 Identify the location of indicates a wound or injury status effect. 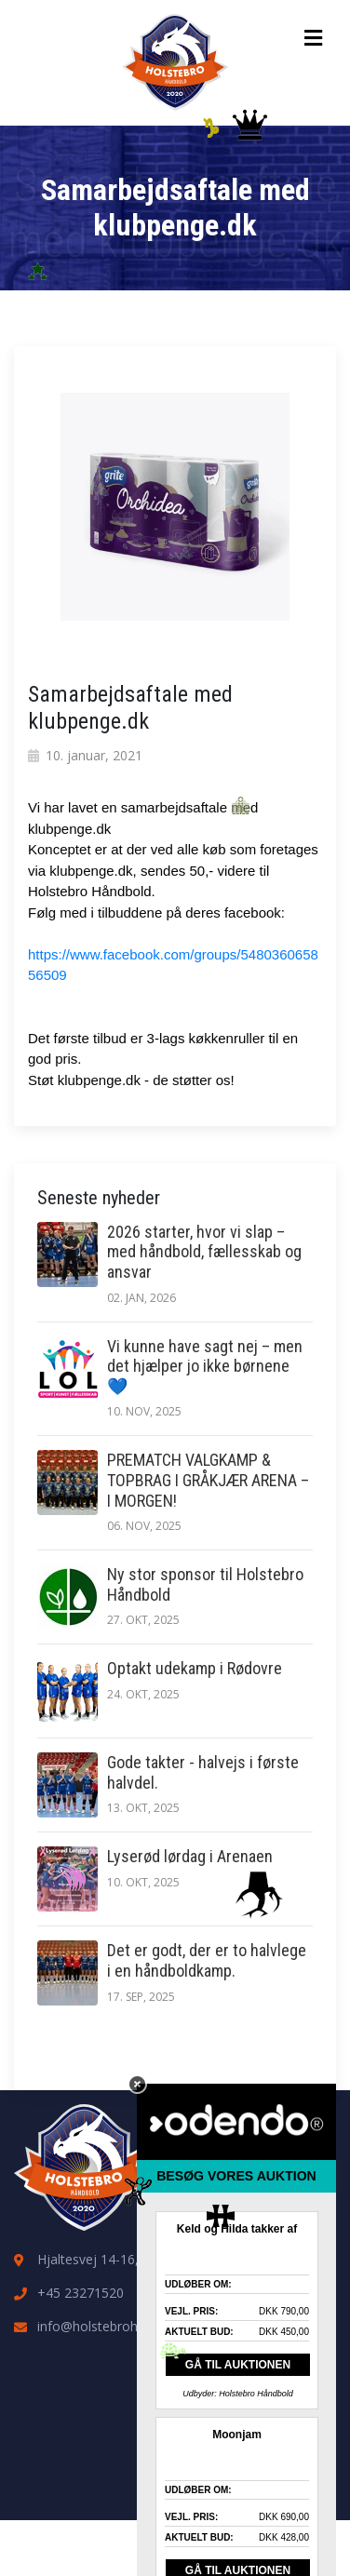
(73, 1878).